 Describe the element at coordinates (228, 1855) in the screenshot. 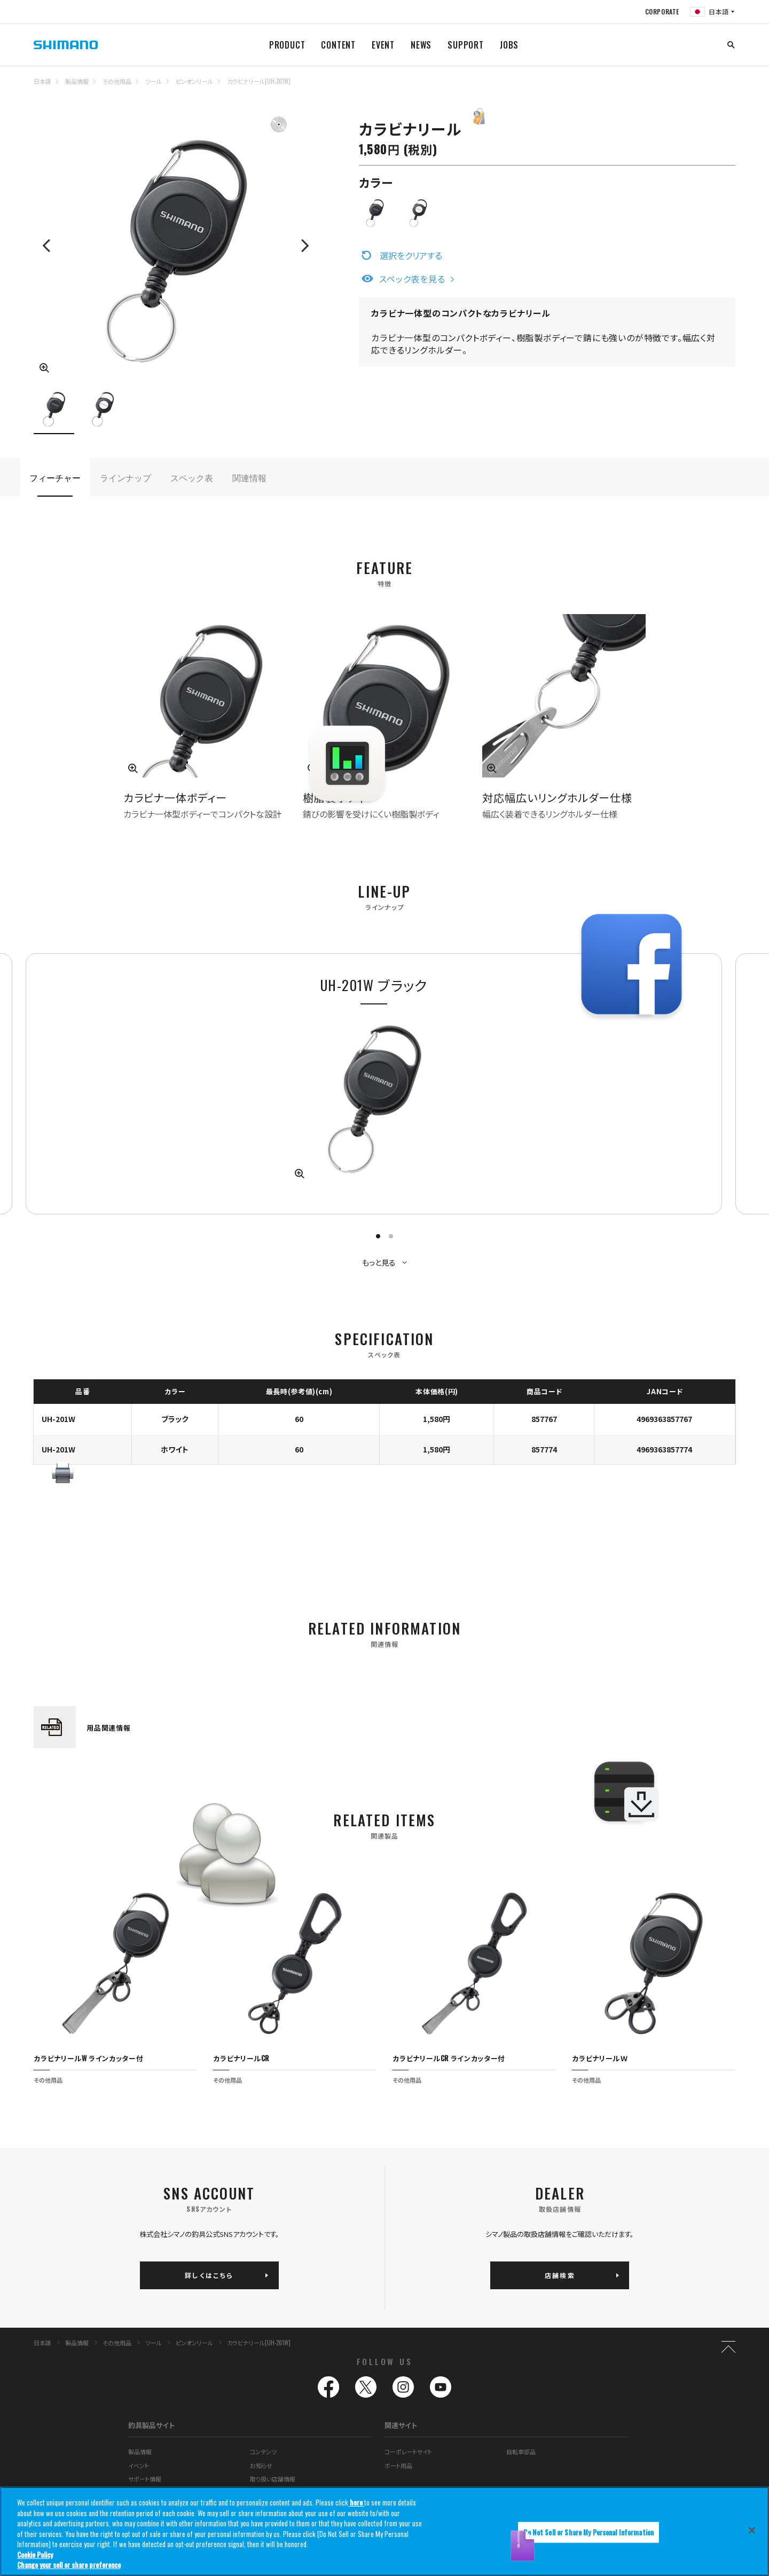

I see `manage user accounts on this system` at that location.